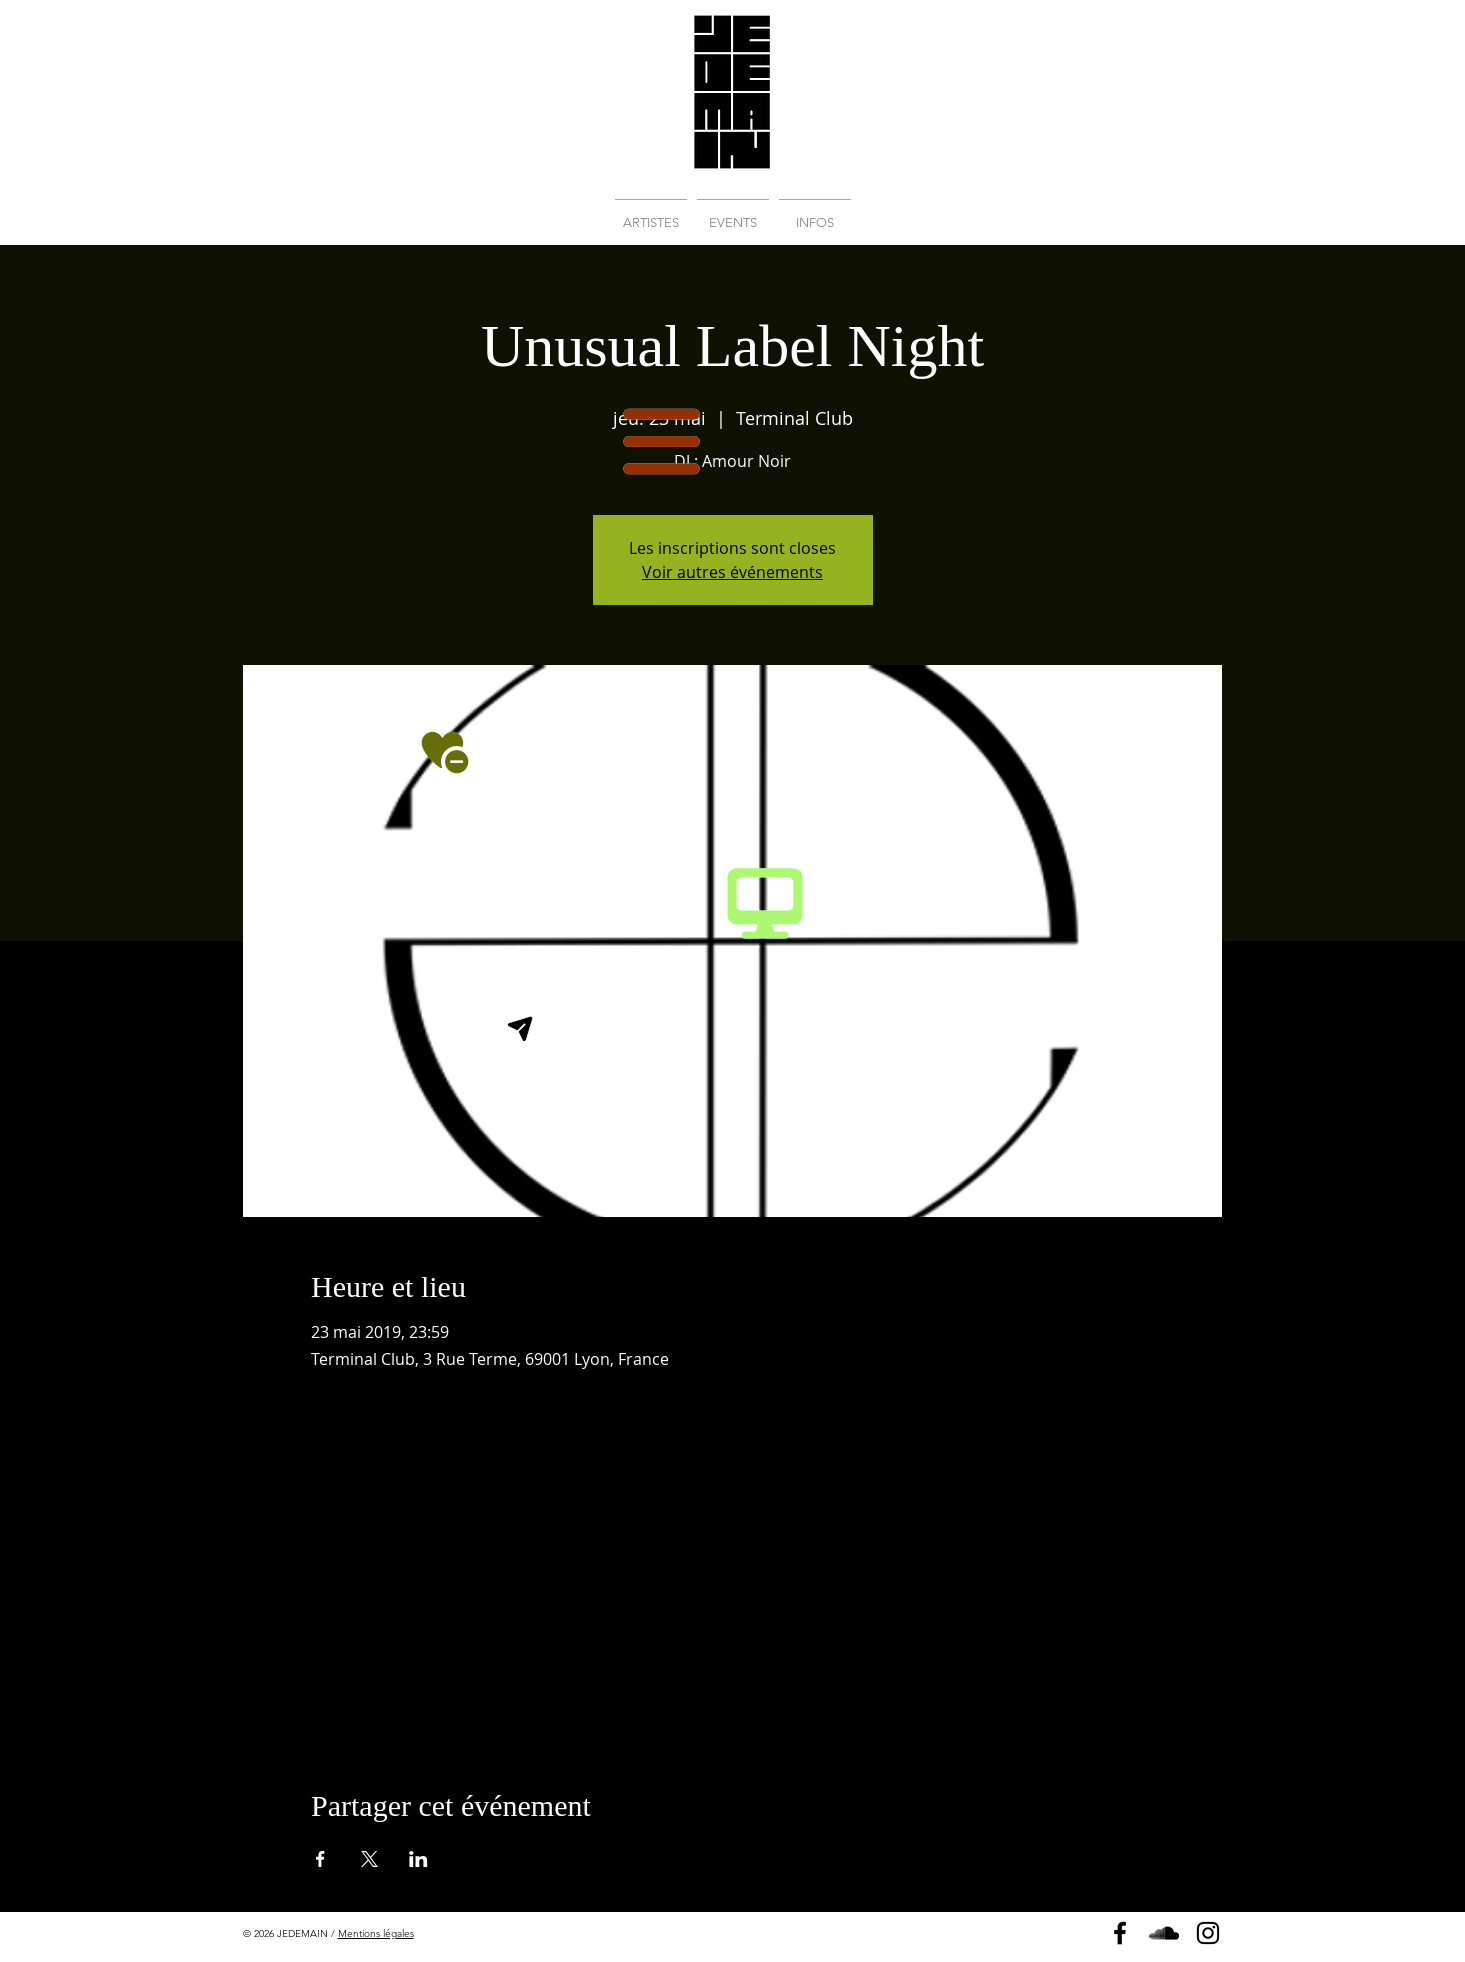  What do you see at coordinates (765, 901) in the screenshot?
I see `switch to desktop view` at bounding box center [765, 901].